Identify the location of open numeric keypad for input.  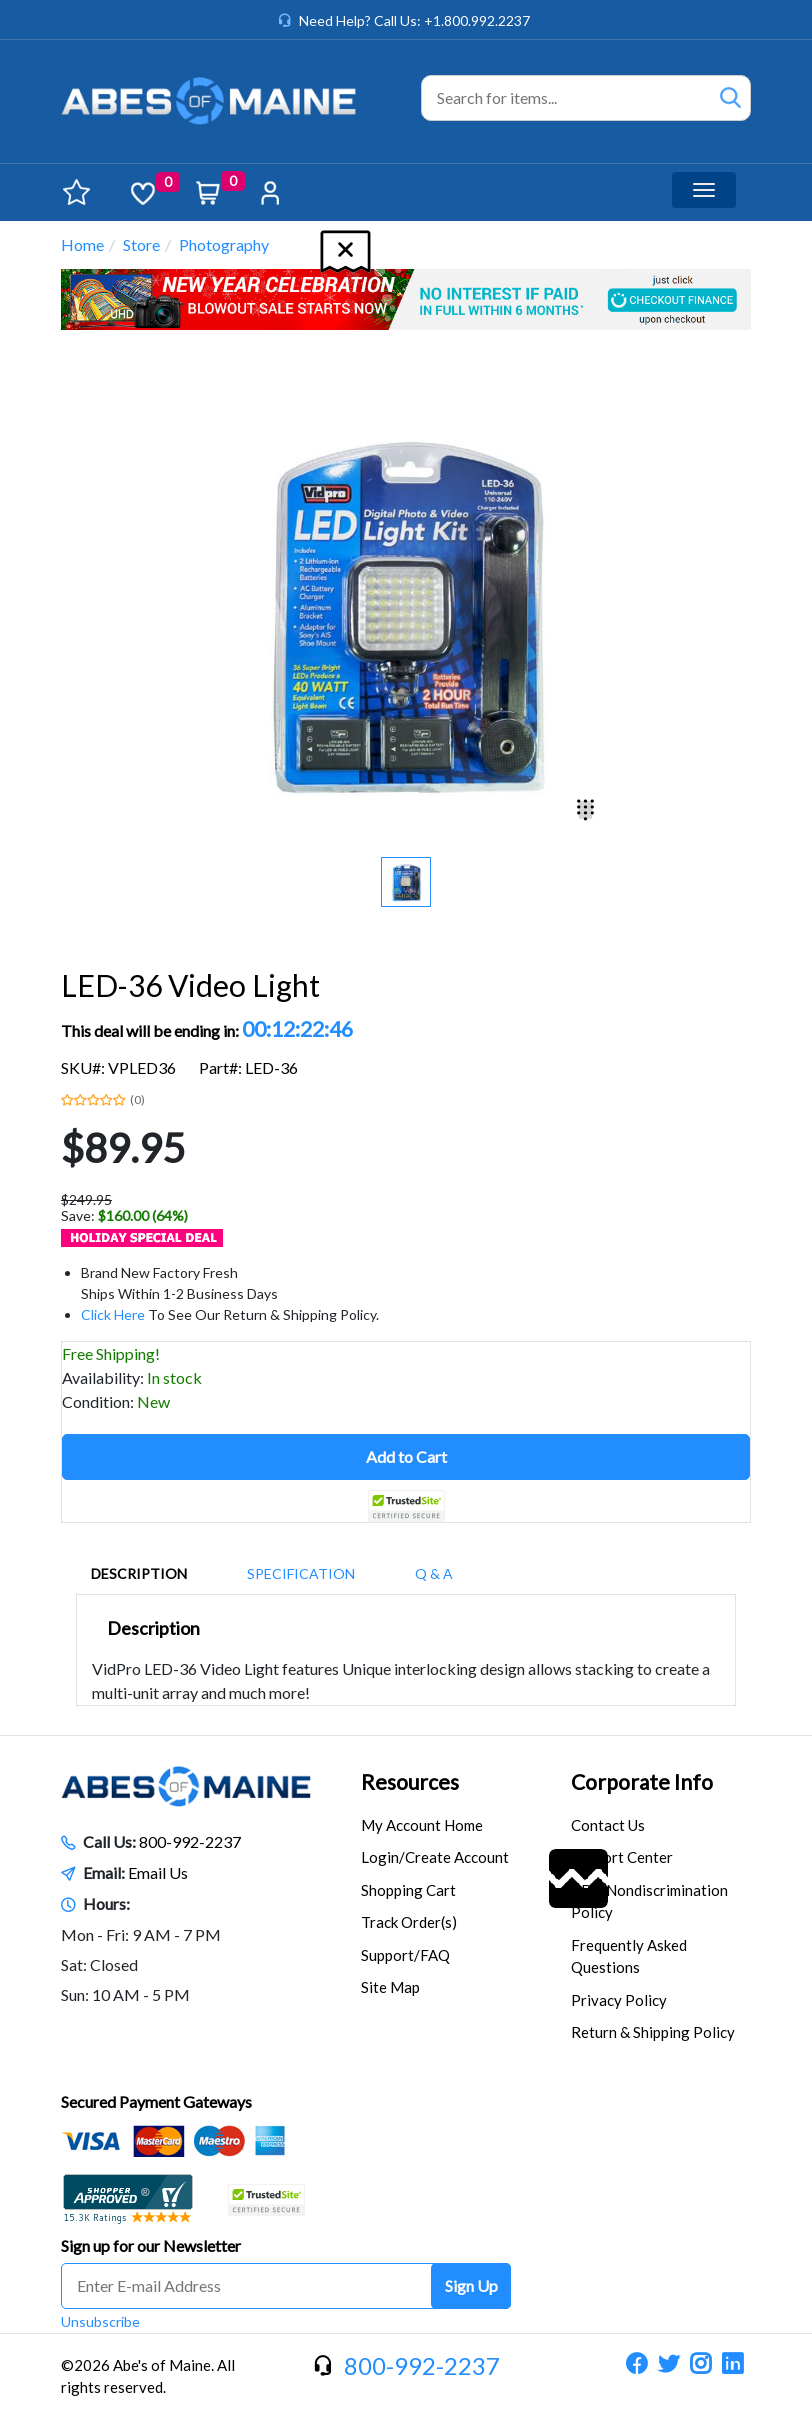
(585, 809).